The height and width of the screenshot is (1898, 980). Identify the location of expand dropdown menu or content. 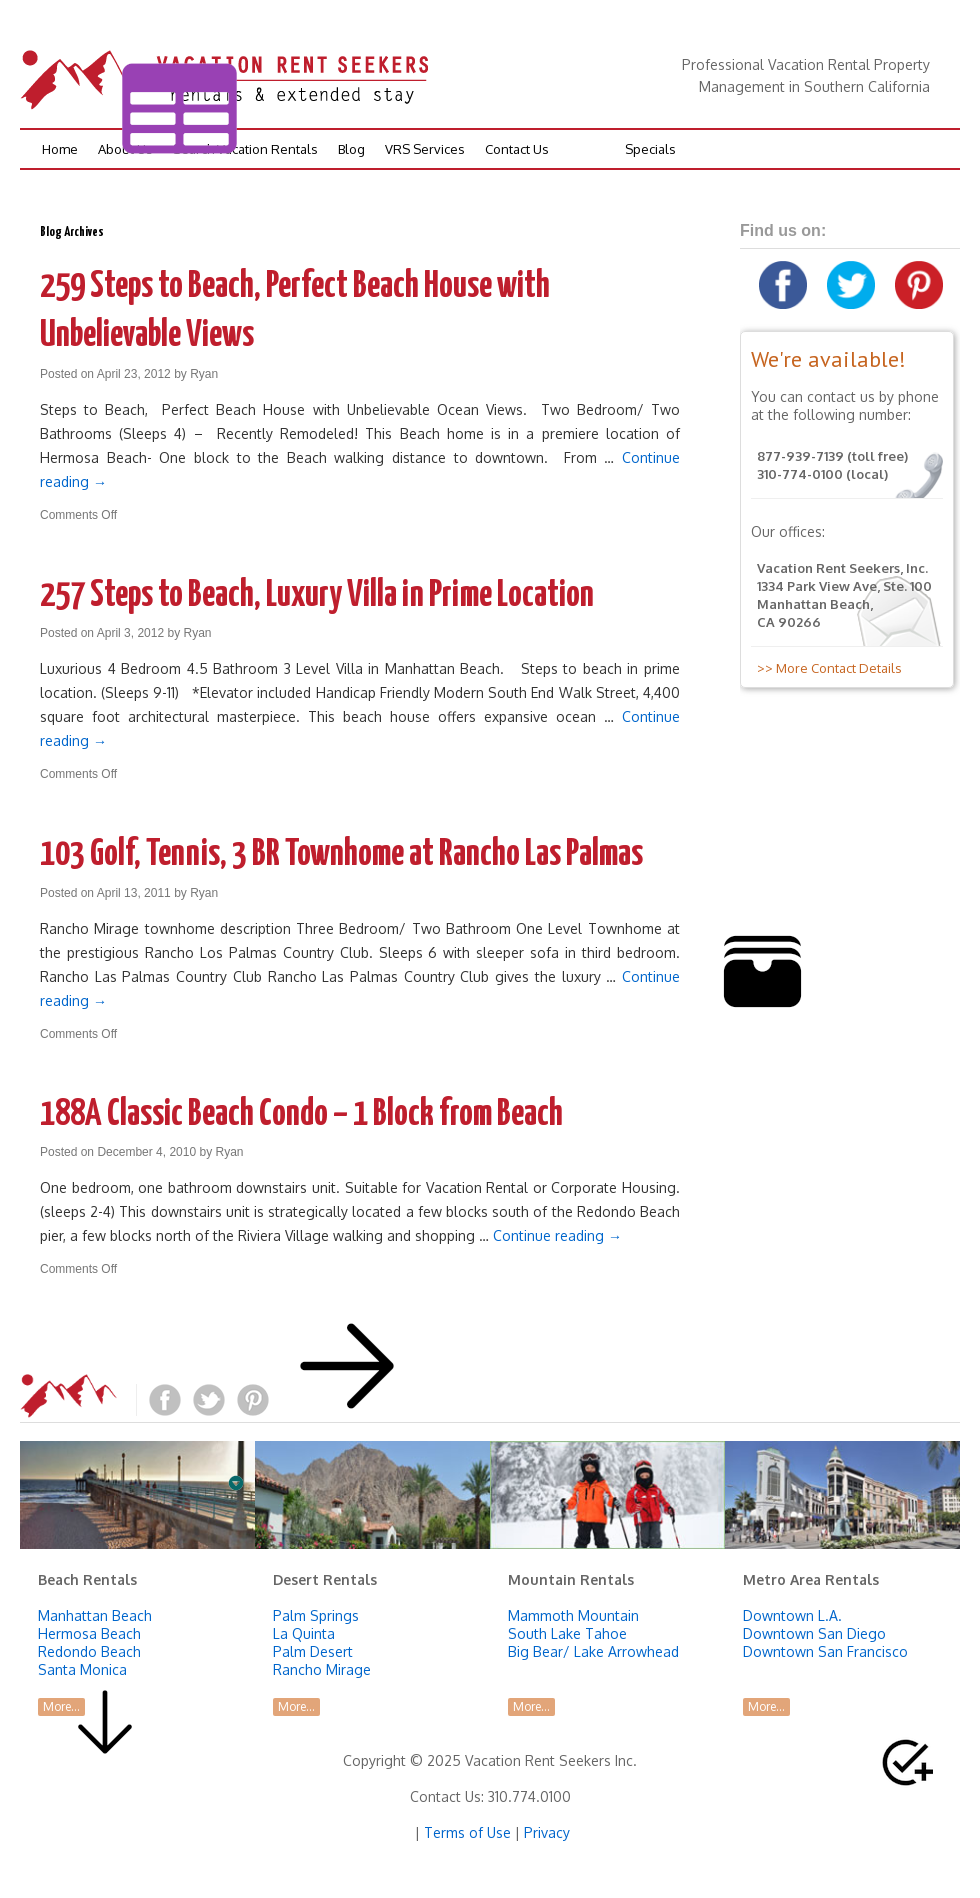
(236, 1483).